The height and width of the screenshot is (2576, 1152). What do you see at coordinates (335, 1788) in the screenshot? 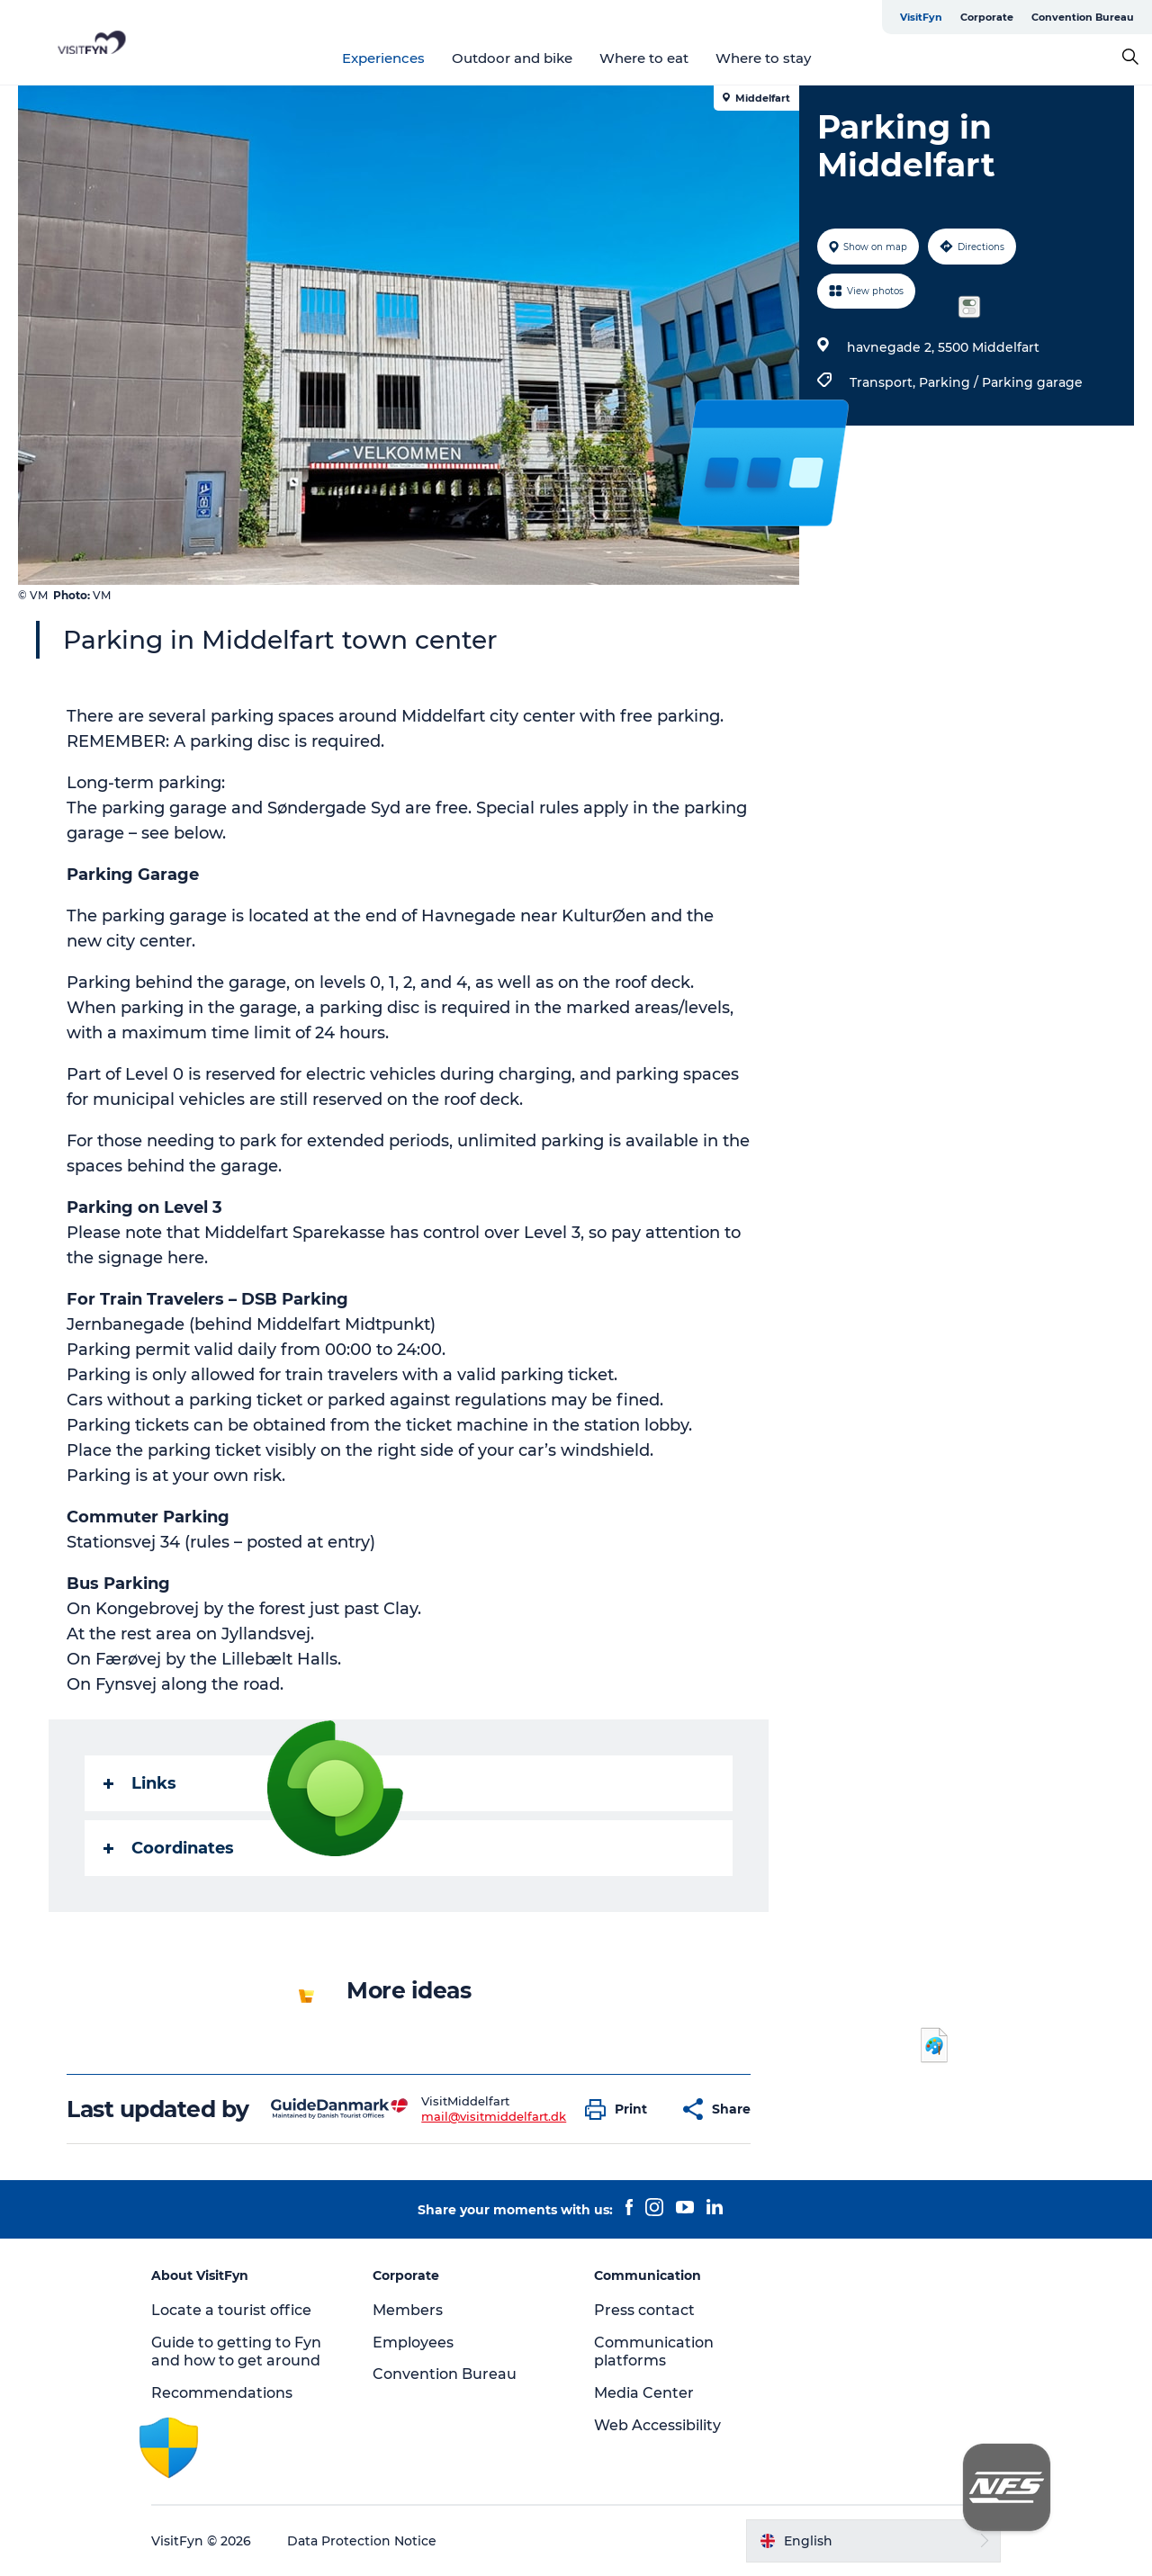
I see `open insights app` at bounding box center [335, 1788].